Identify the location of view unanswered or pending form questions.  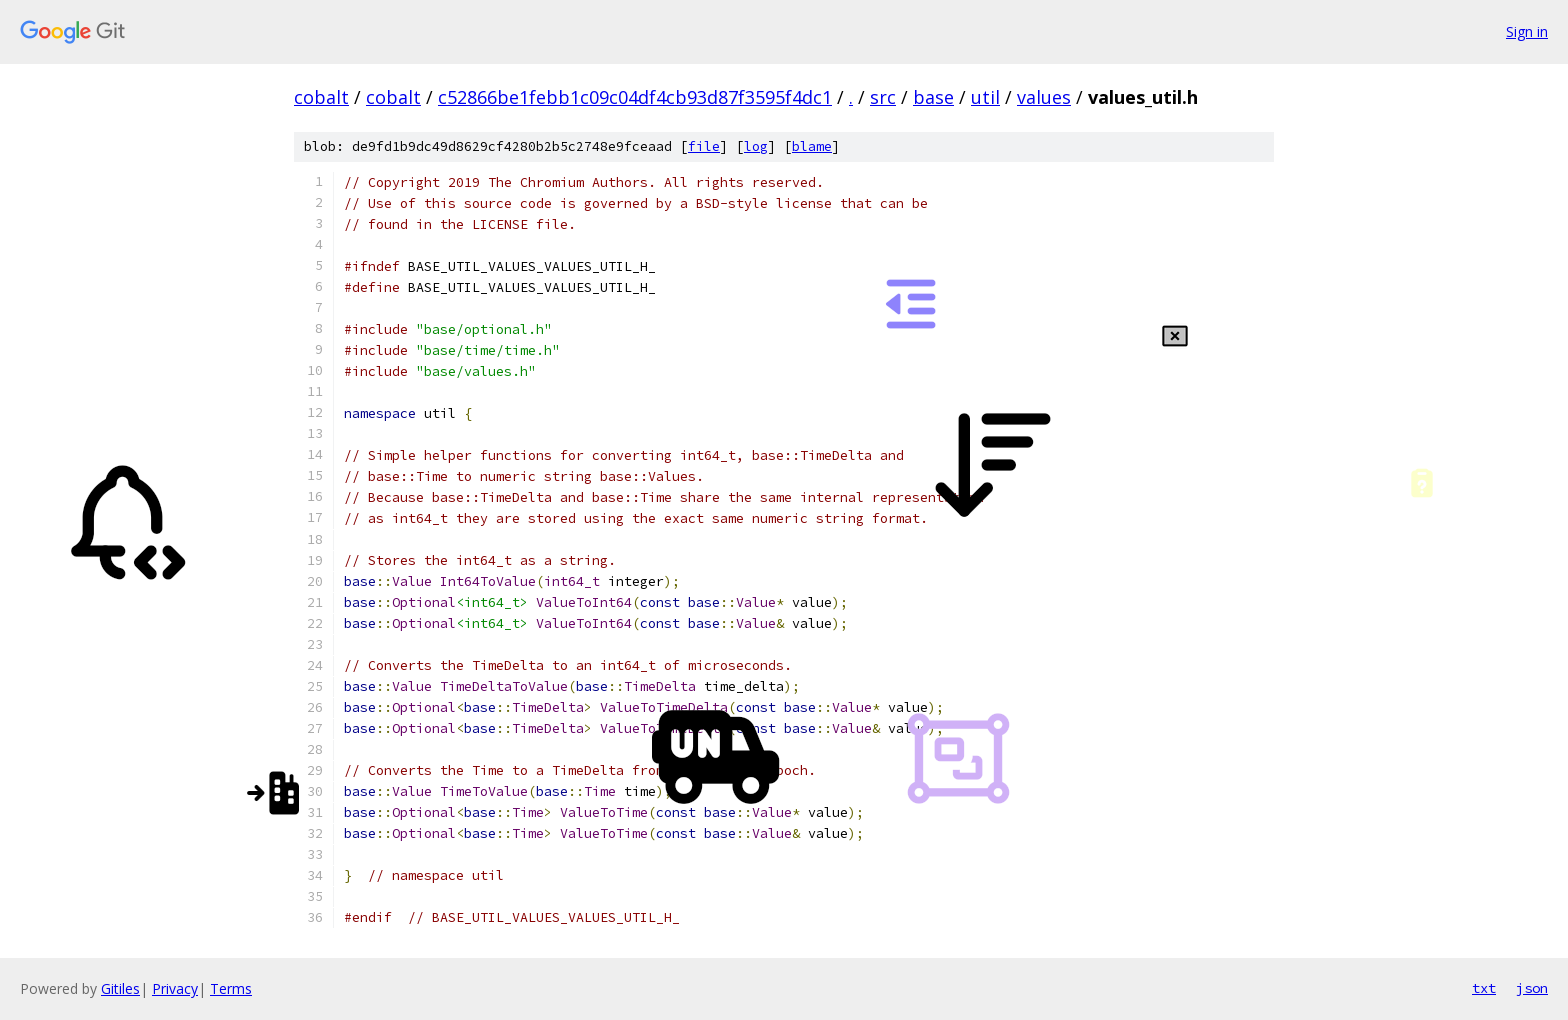
(1422, 483).